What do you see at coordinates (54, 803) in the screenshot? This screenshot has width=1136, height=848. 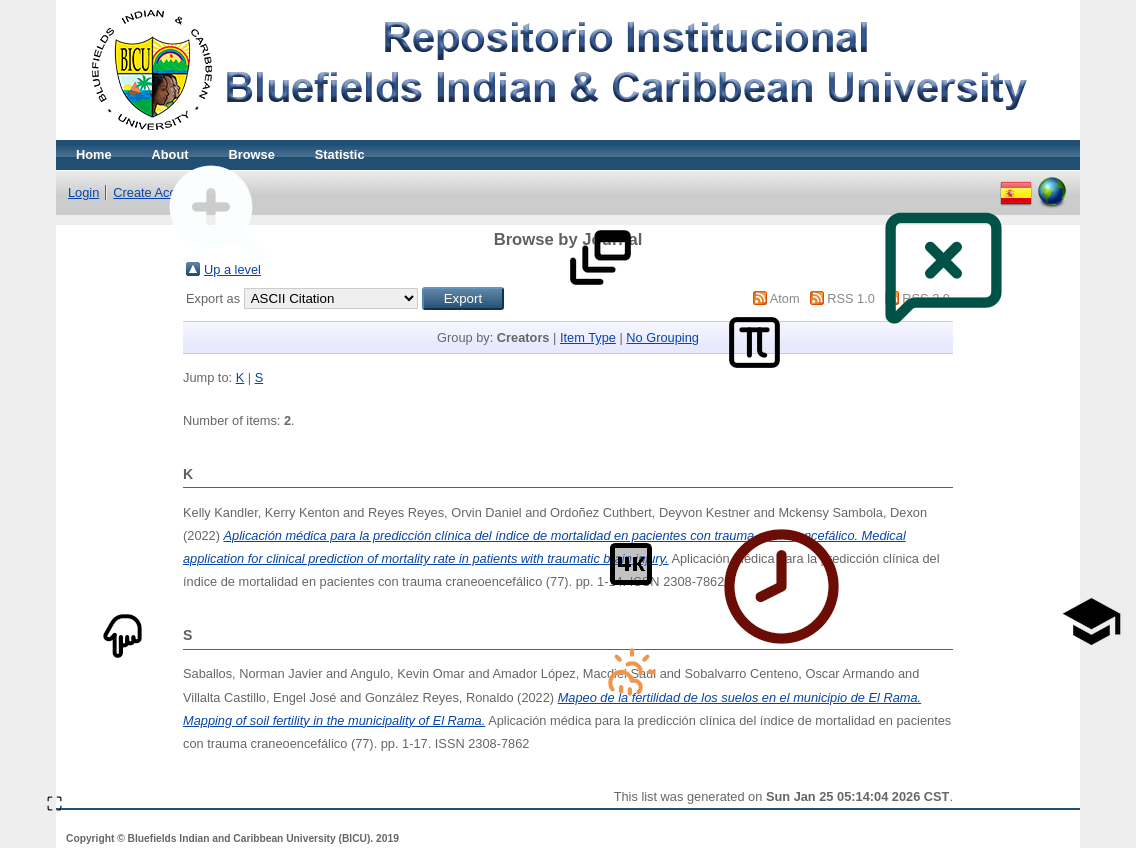 I see `expand to full screen mode` at bounding box center [54, 803].